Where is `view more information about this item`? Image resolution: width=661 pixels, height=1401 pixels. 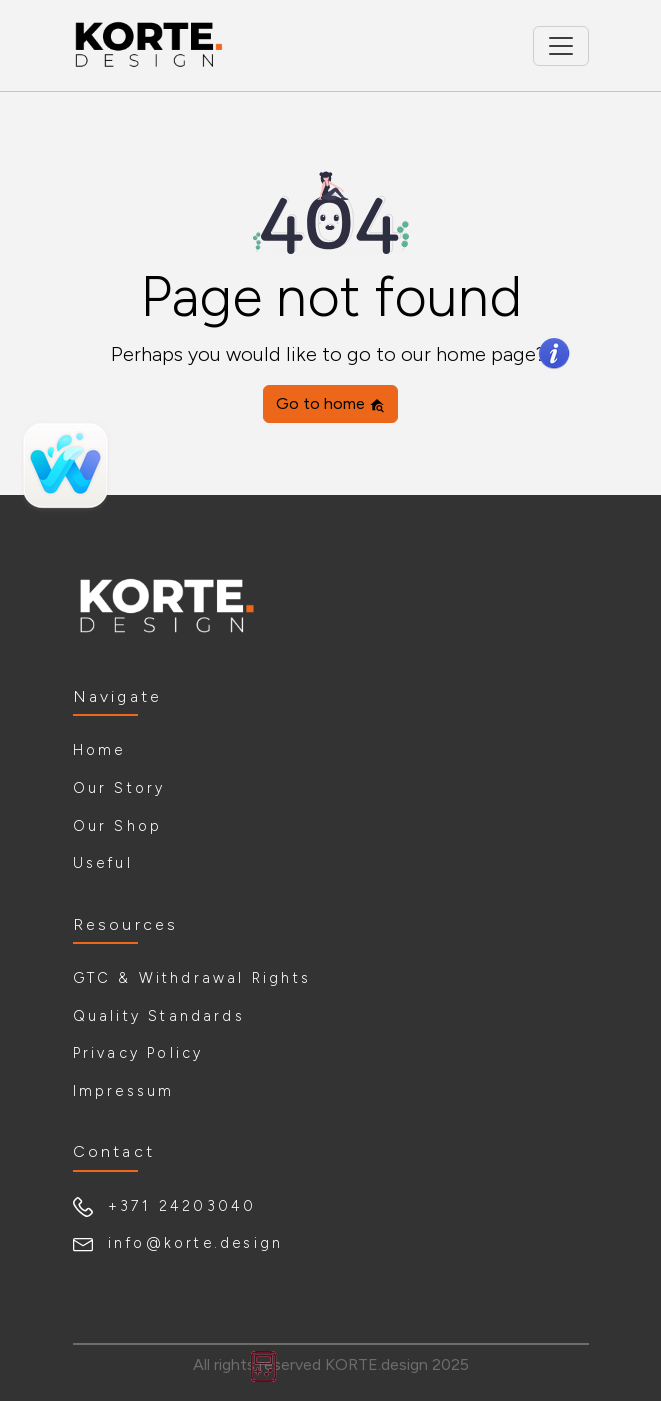 view more information about this item is located at coordinates (554, 353).